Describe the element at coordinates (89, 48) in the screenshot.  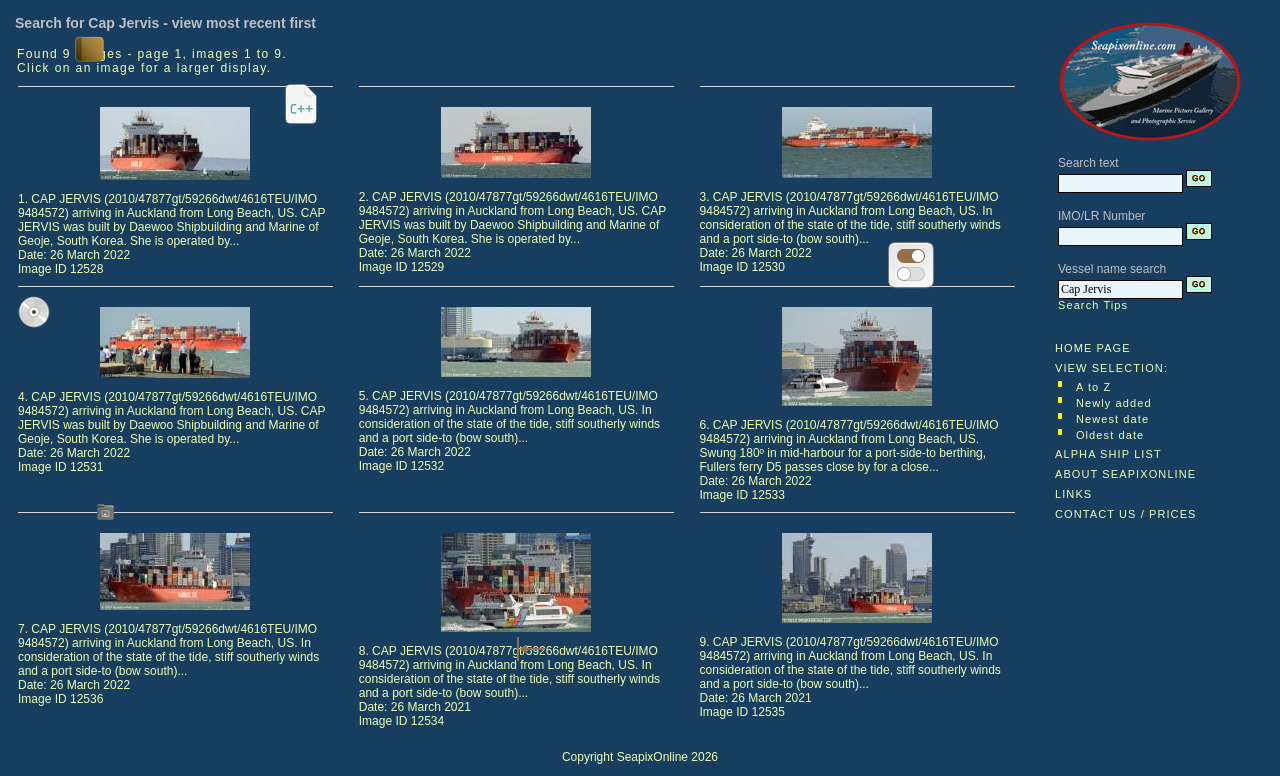
I see `access your desktop folder` at that location.